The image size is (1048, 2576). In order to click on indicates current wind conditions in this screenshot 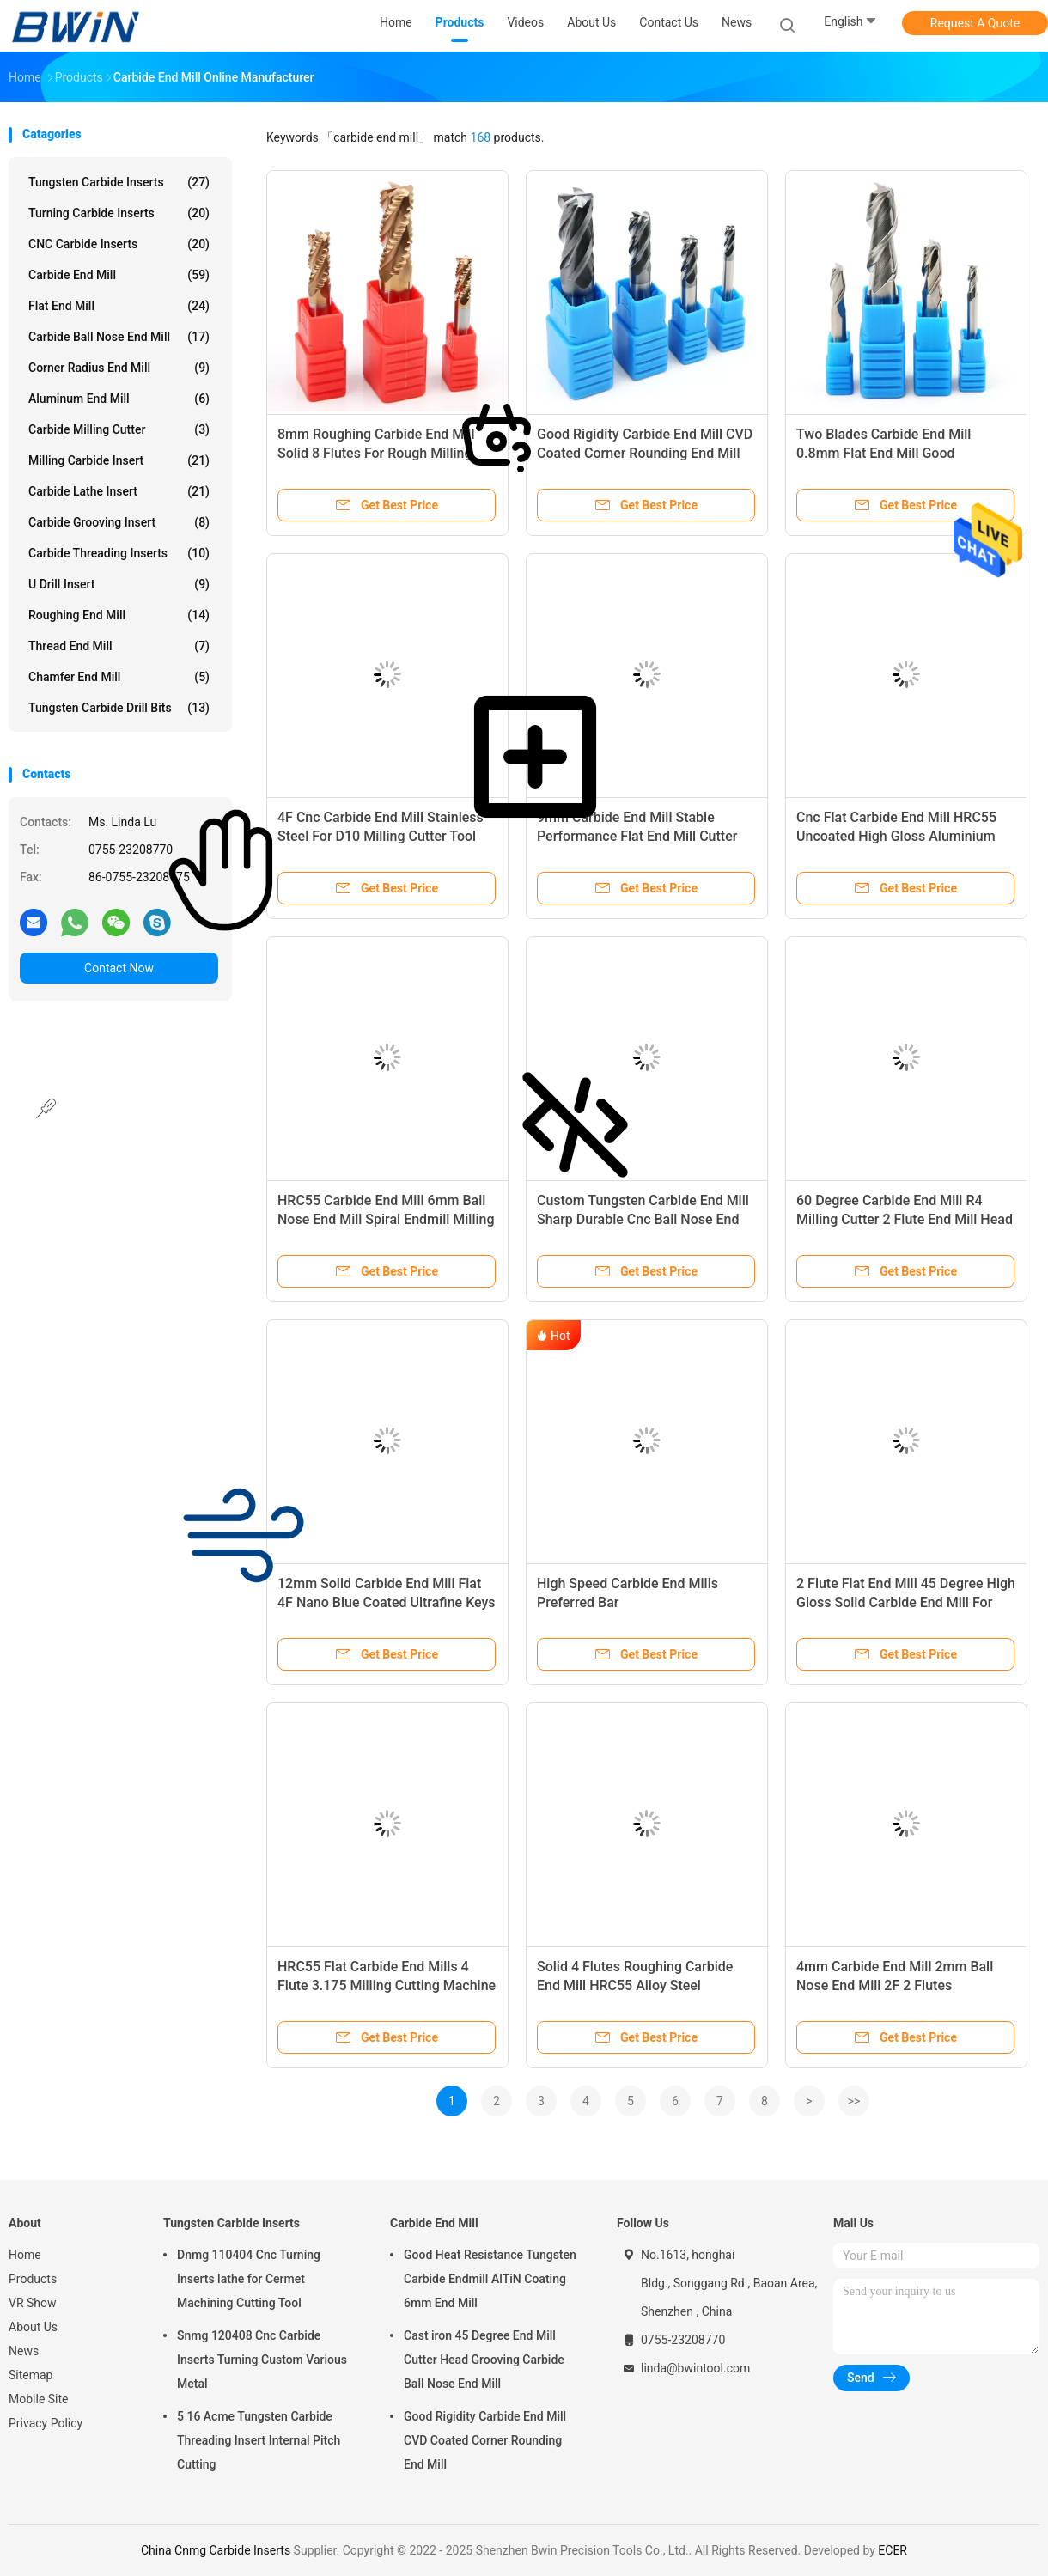, I will do `click(243, 1535)`.